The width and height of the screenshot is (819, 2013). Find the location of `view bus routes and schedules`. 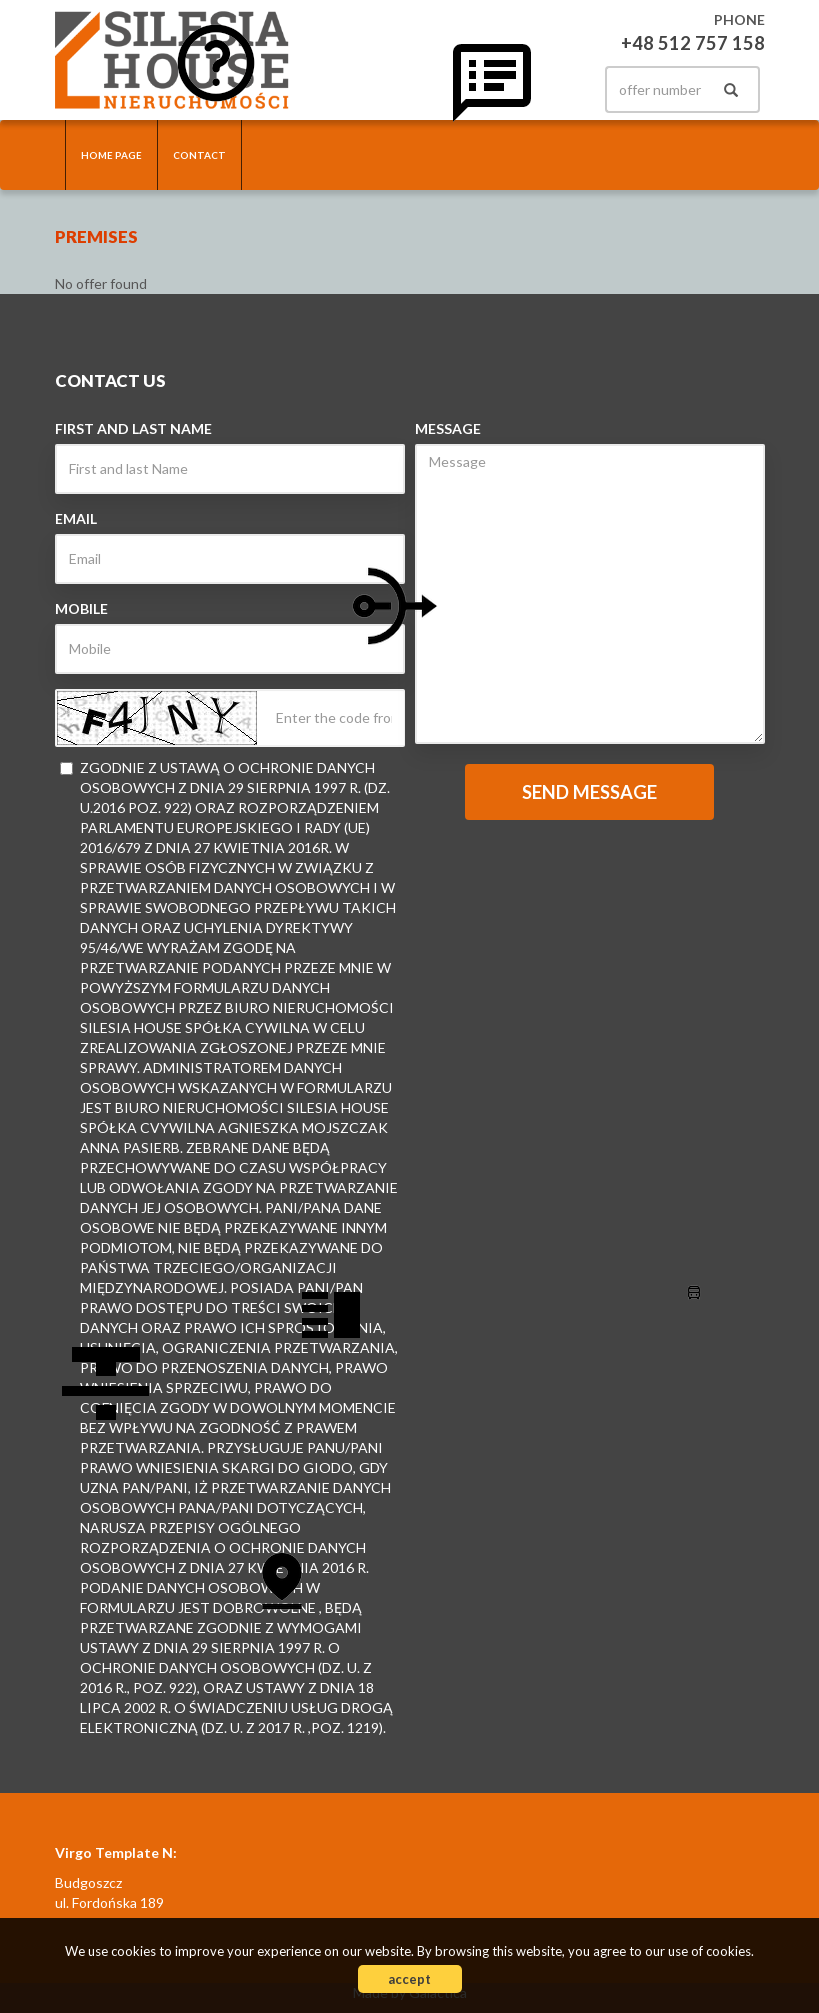

view bus routes and schedules is located at coordinates (694, 1293).